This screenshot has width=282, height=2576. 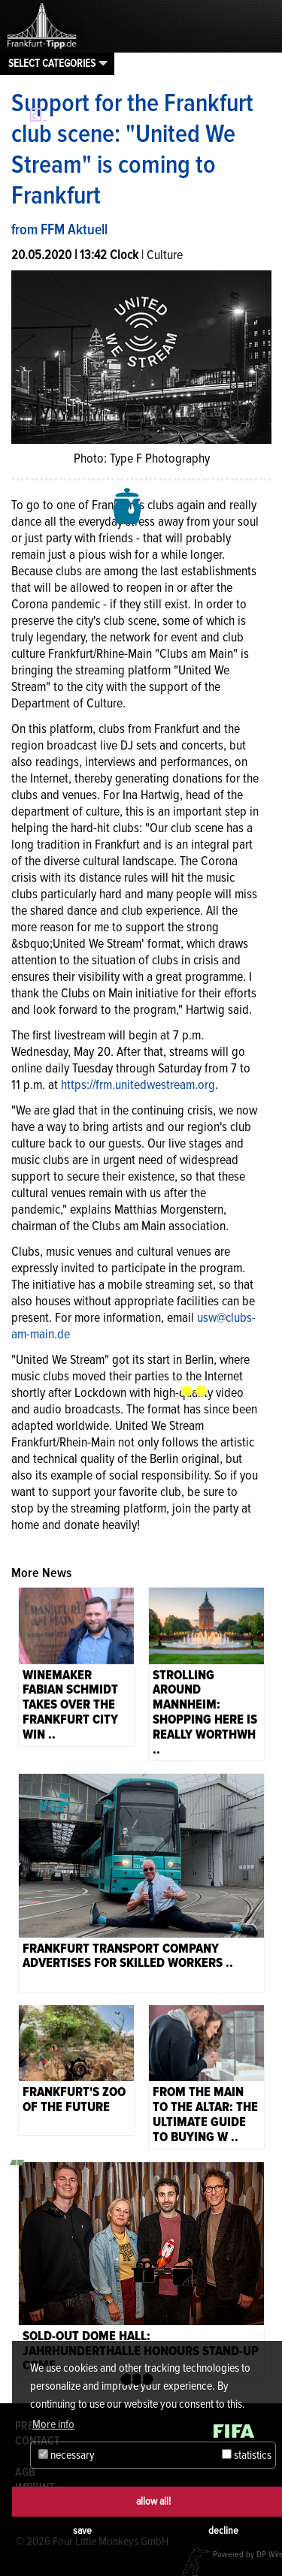 What do you see at coordinates (17, 2162) in the screenshot?
I see `eraser app logo` at bounding box center [17, 2162].